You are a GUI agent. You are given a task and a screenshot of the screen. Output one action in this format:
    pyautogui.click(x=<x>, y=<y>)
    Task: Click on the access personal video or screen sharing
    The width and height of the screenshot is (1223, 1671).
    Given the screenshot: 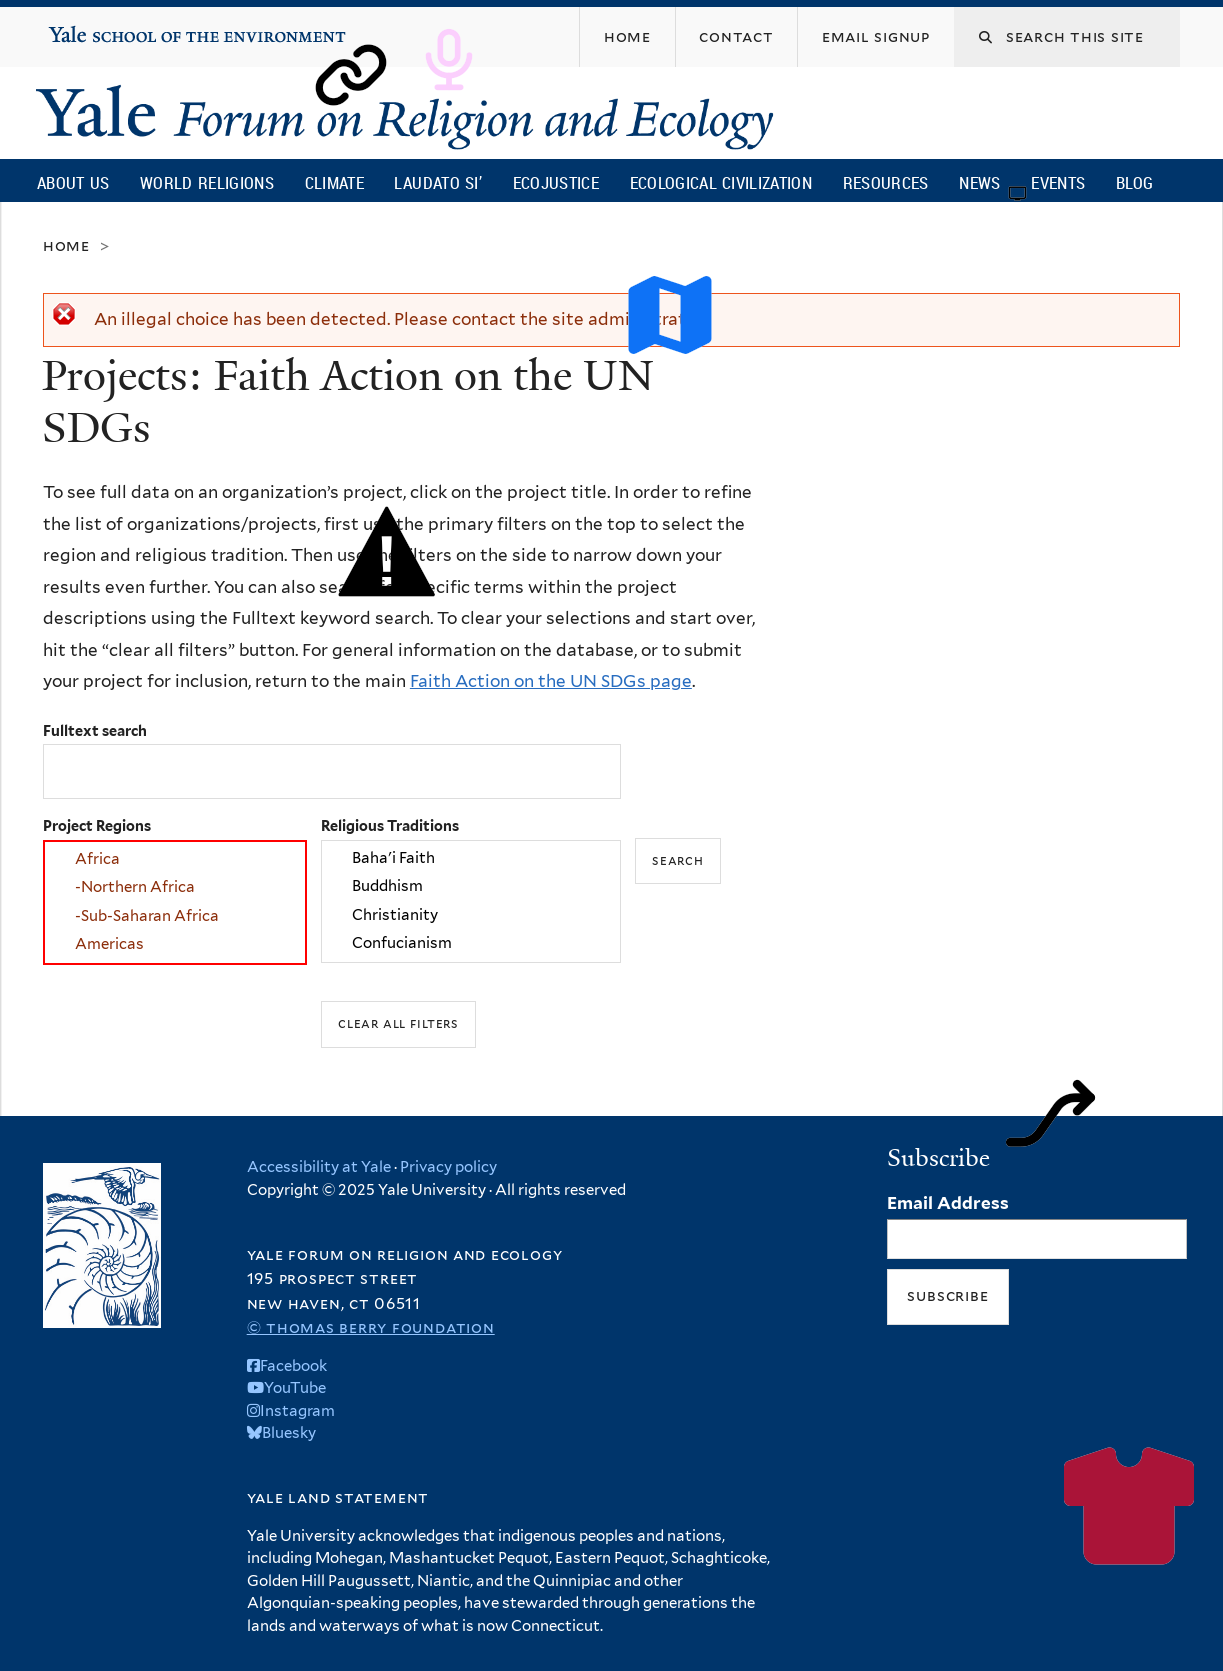 What is the action you would take?
    pyautogui.click(x=1017, y=193)
    